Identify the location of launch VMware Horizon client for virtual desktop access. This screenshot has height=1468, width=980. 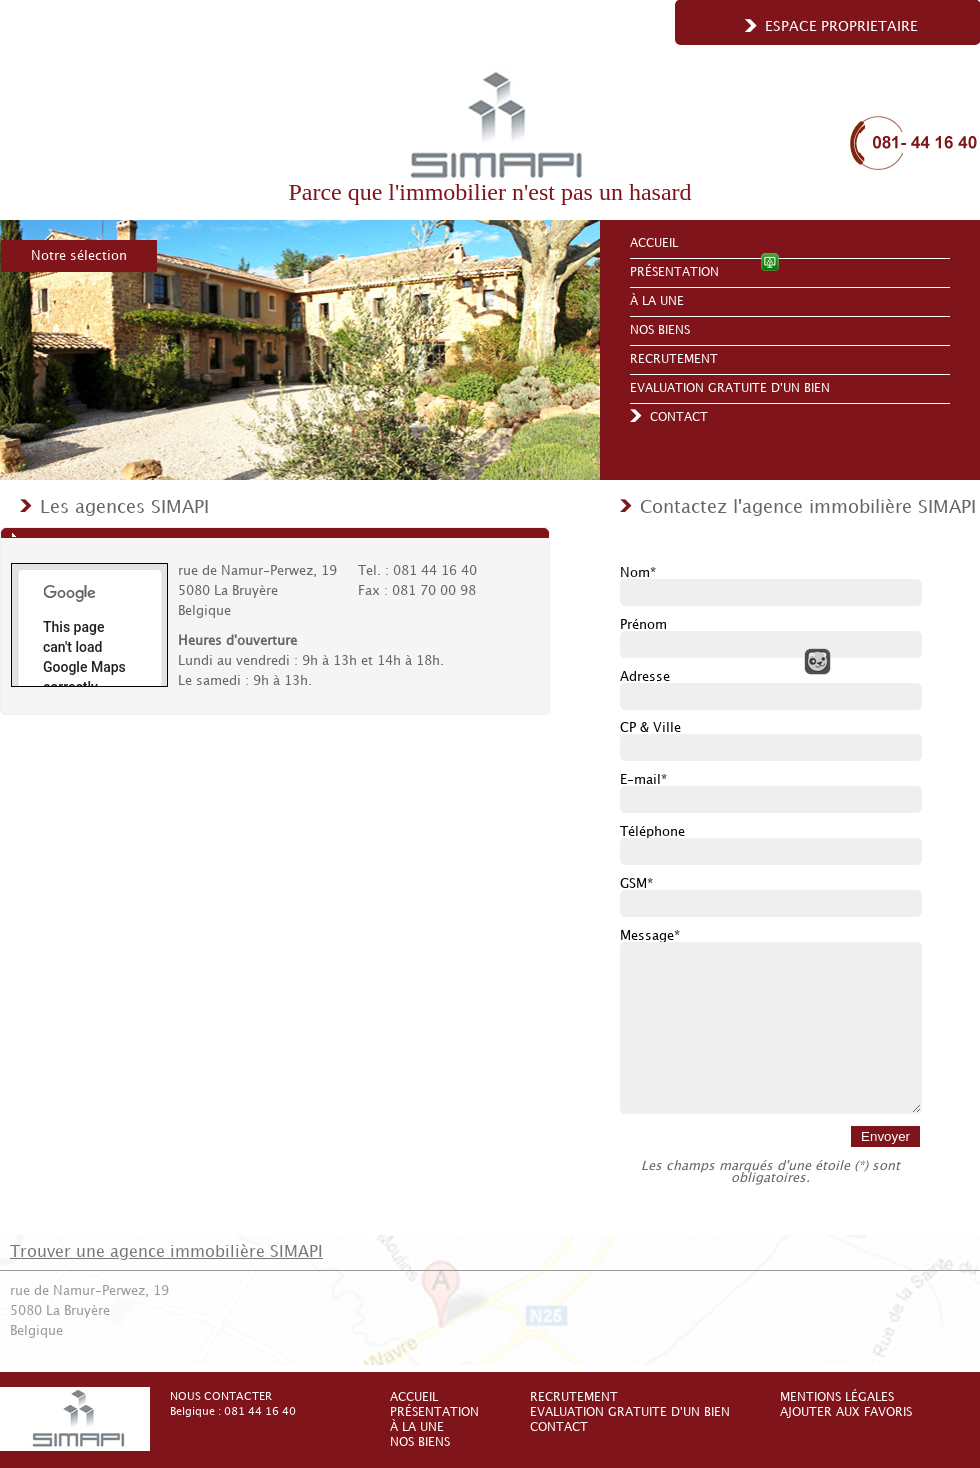
(770, 262).